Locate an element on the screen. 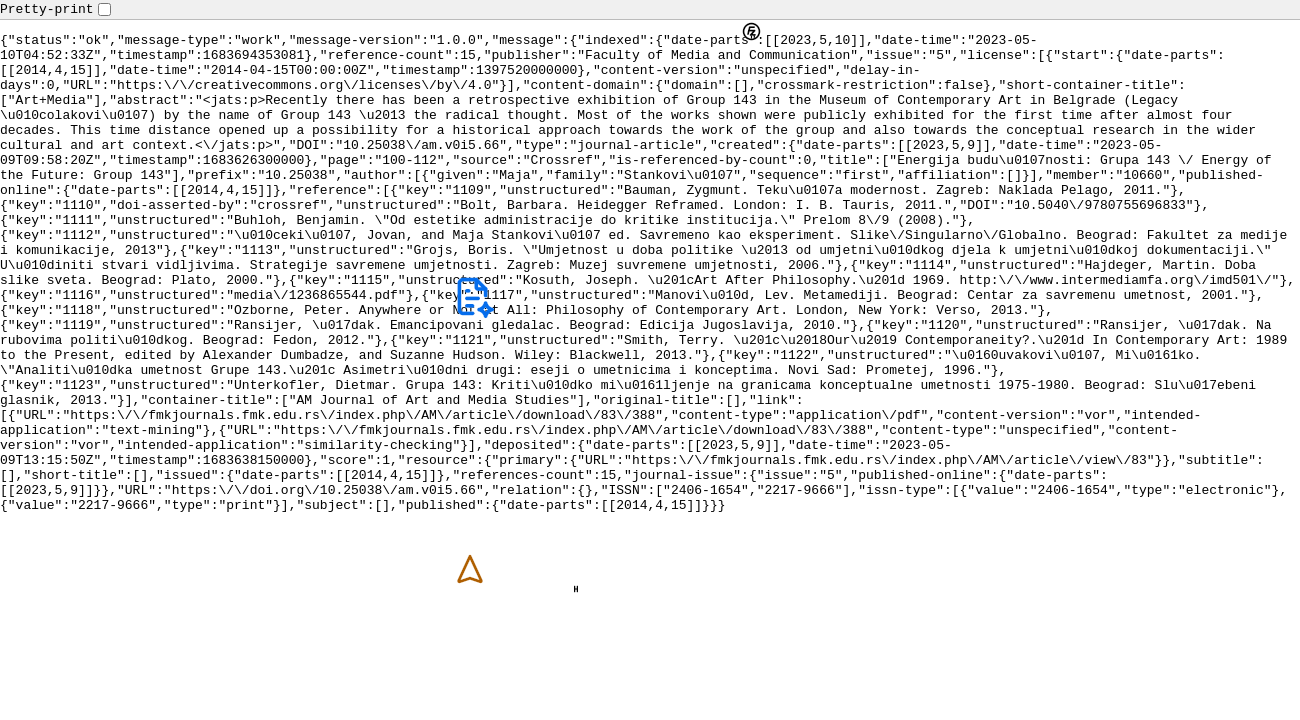 Image resolution: width=1300 pixels, height=720 pixels. generate AI-powered text or document is located at coordinates (472, 296).